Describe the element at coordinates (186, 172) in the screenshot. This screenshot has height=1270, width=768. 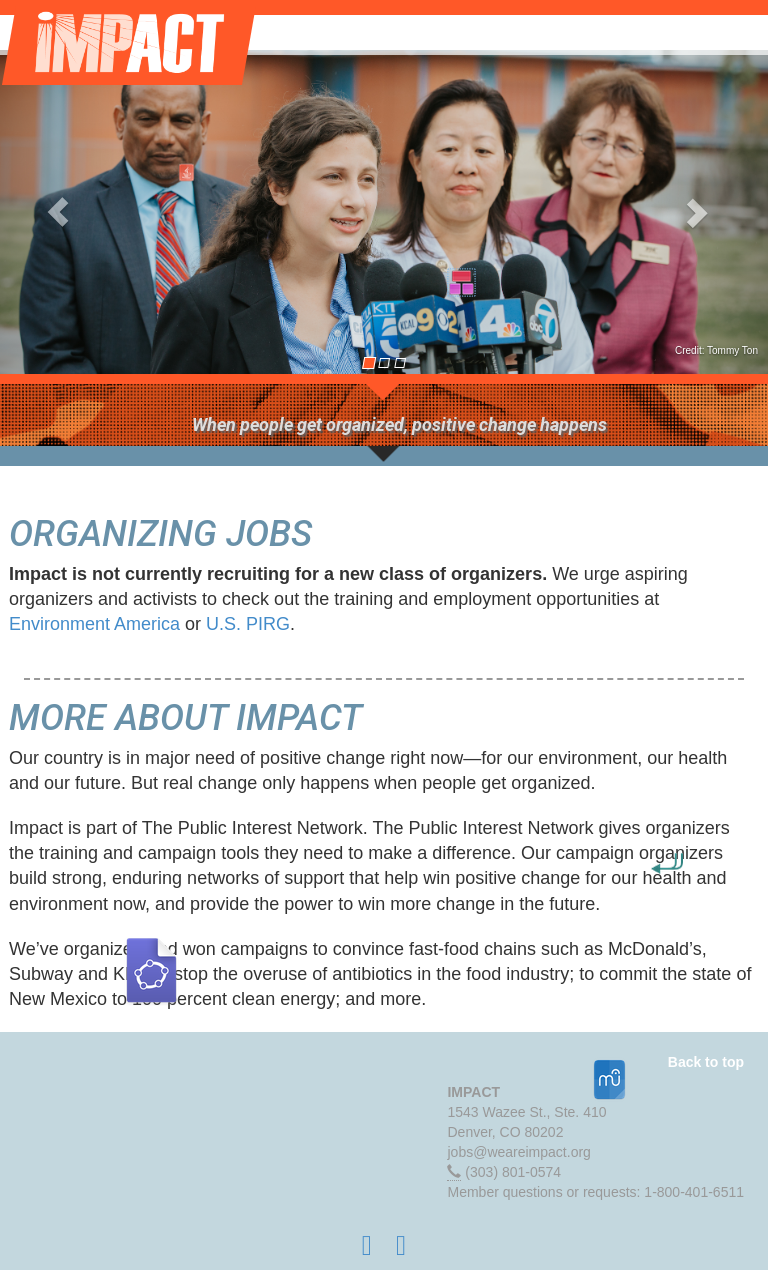
I see `indicates a java source code file` at that location.